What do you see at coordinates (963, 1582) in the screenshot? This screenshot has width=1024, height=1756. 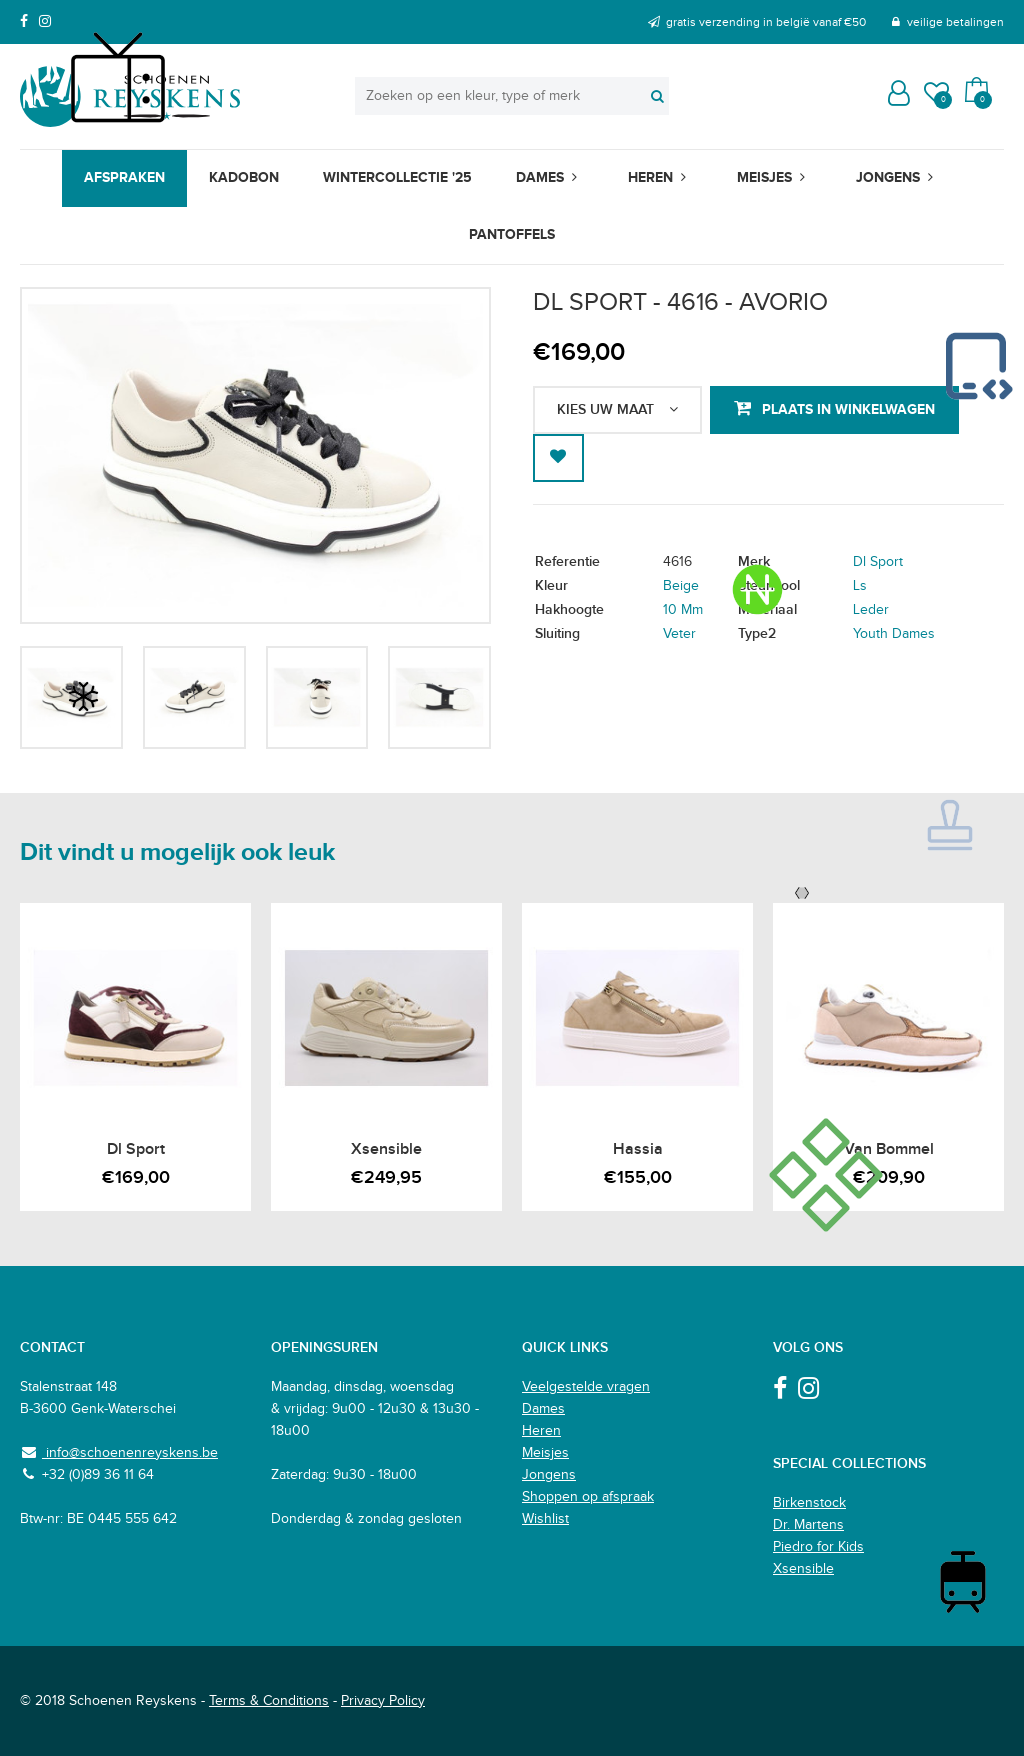 I see `access tram or streetcar transit options` at bounding box center [963, 1582].